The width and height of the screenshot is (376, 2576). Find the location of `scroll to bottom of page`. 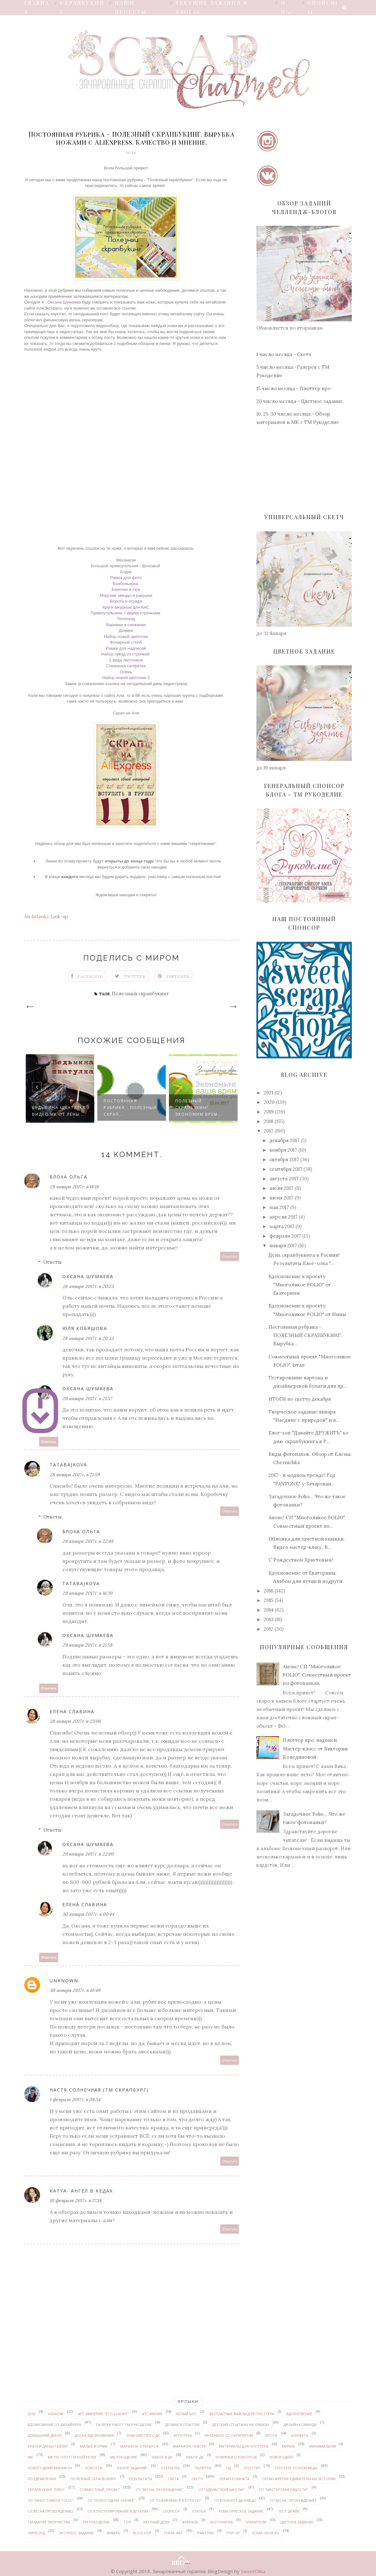

scroll to bottom of page is located at coordinates (40, 1411).